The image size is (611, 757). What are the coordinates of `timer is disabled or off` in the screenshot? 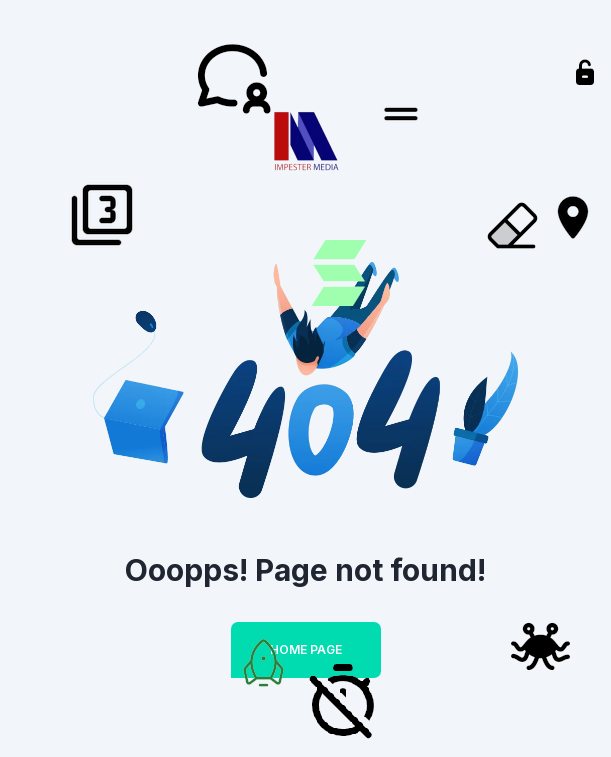 It's located at (343, 702).